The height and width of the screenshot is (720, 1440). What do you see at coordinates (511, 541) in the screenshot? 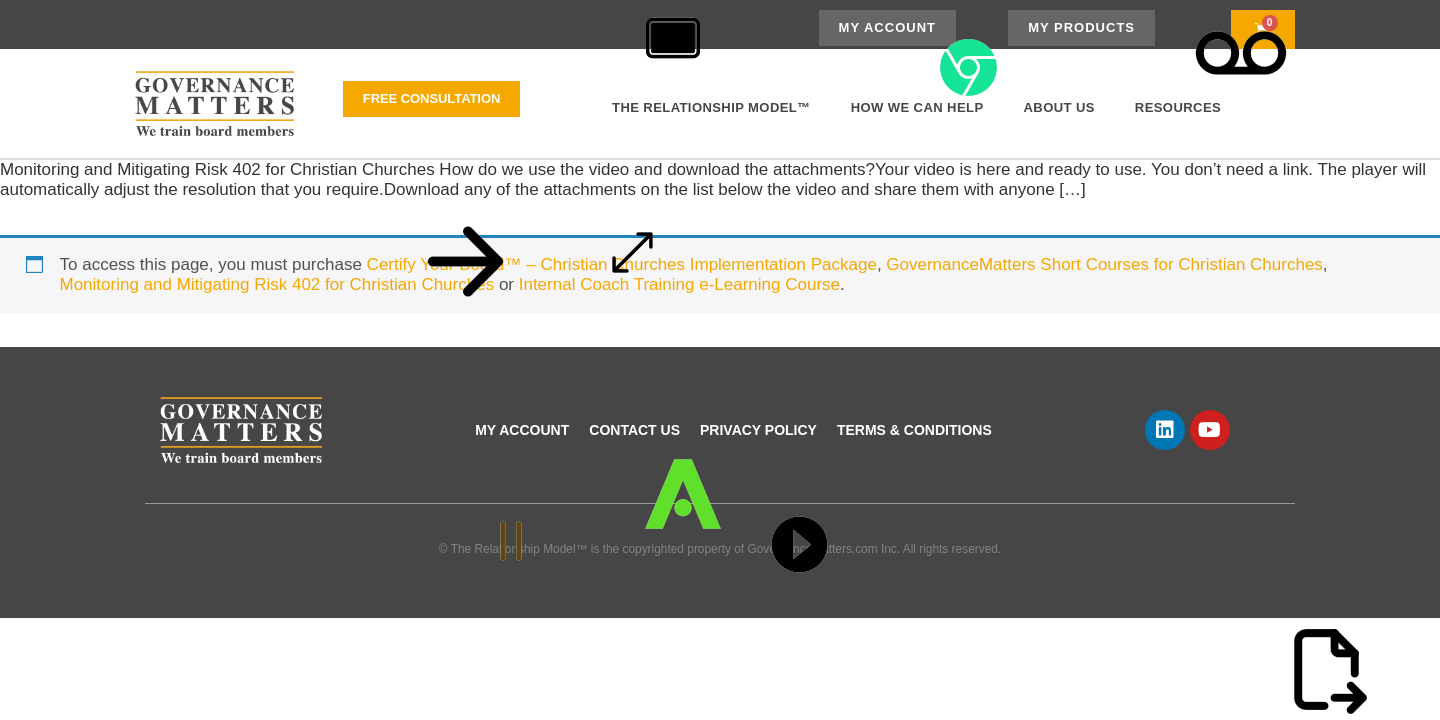
I see `pause media playback` at bounding box center [511, 541].